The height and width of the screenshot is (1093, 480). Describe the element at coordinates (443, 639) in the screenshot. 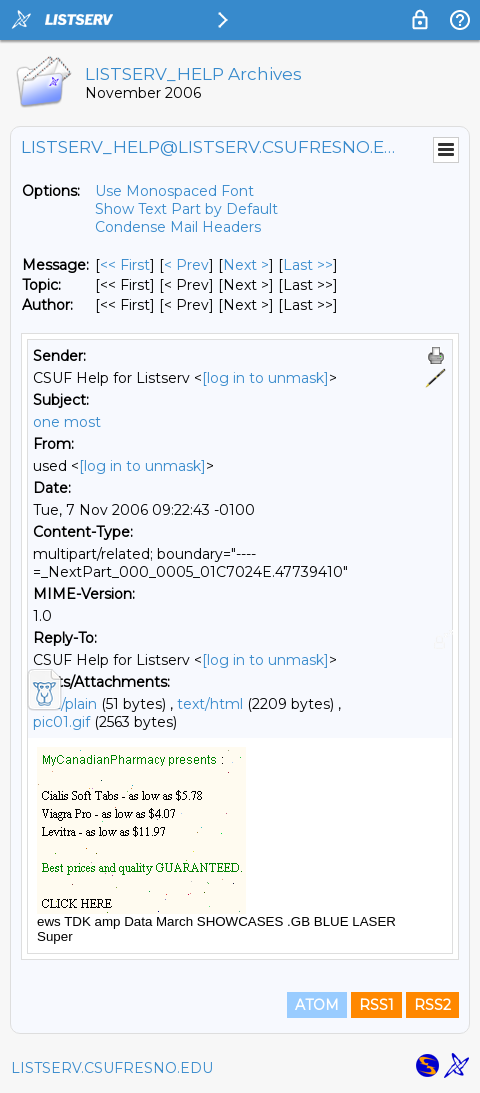

I see `system sleep mode is enabled and unrestricted` at that location.